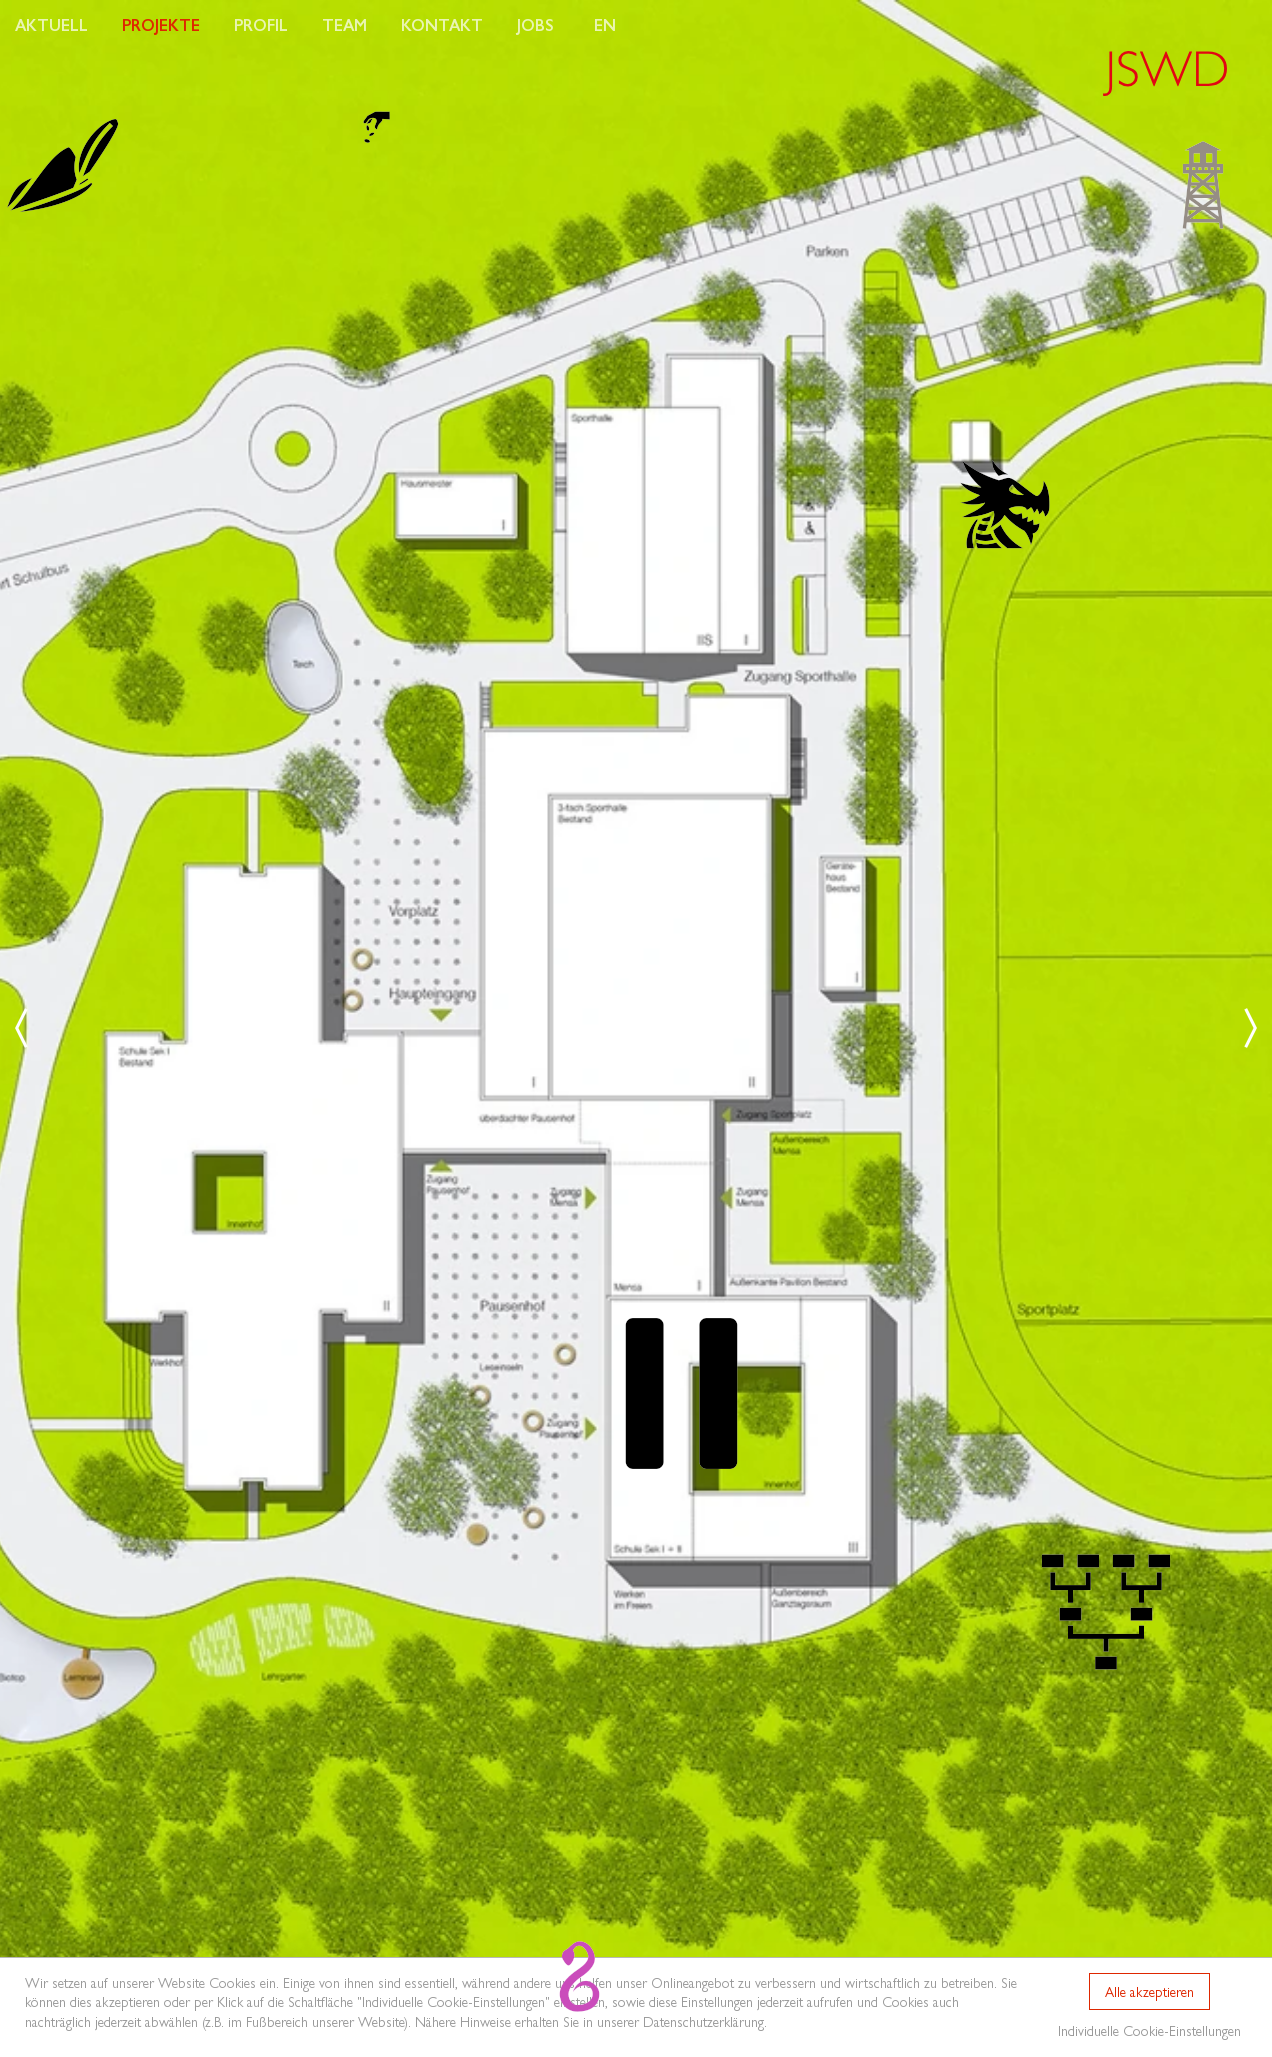 This screenshot has width=1272, height=2057. Describe the element at coordinates (681, 1393) in the screenshot. I see `pause media playback` at that location.